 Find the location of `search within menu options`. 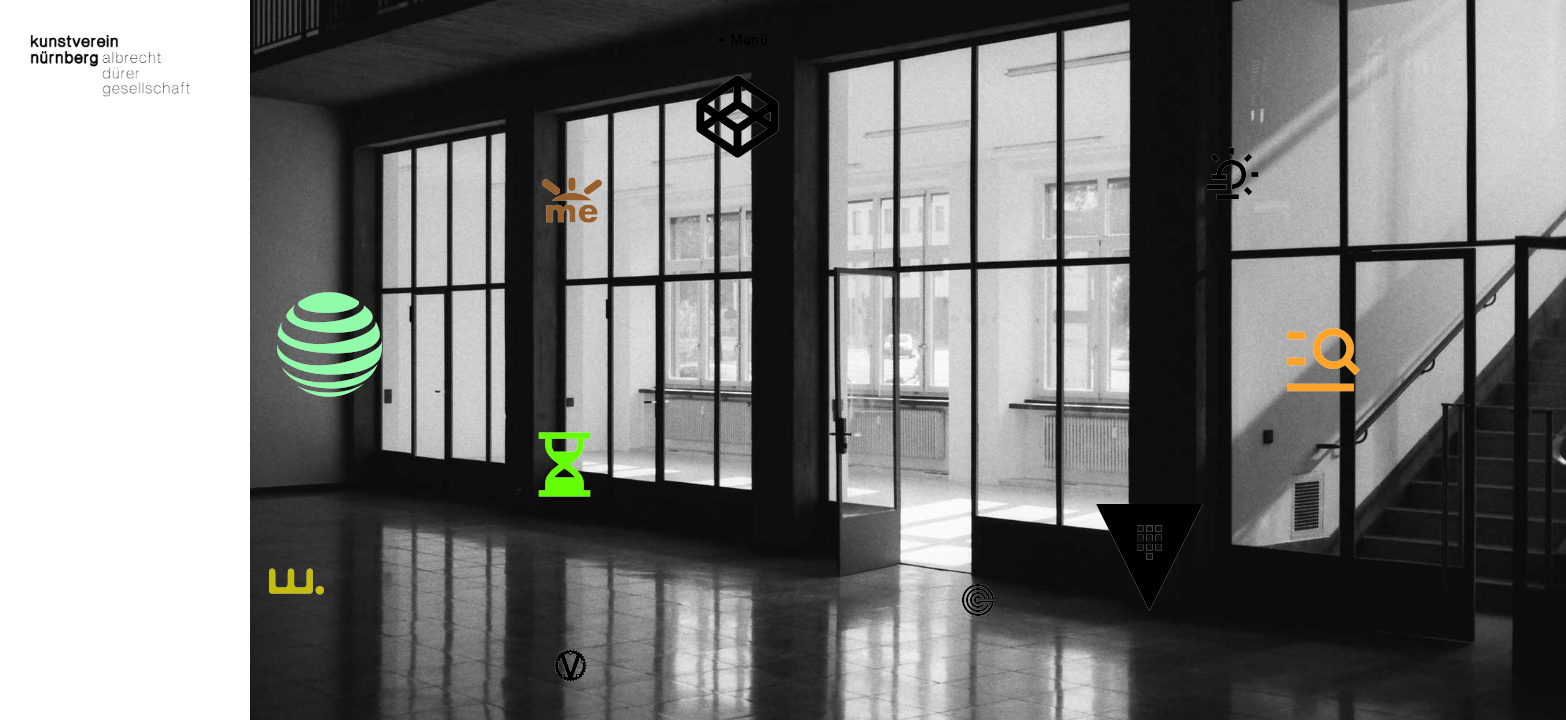

search within menu options is located at coordinates (1320, 361).